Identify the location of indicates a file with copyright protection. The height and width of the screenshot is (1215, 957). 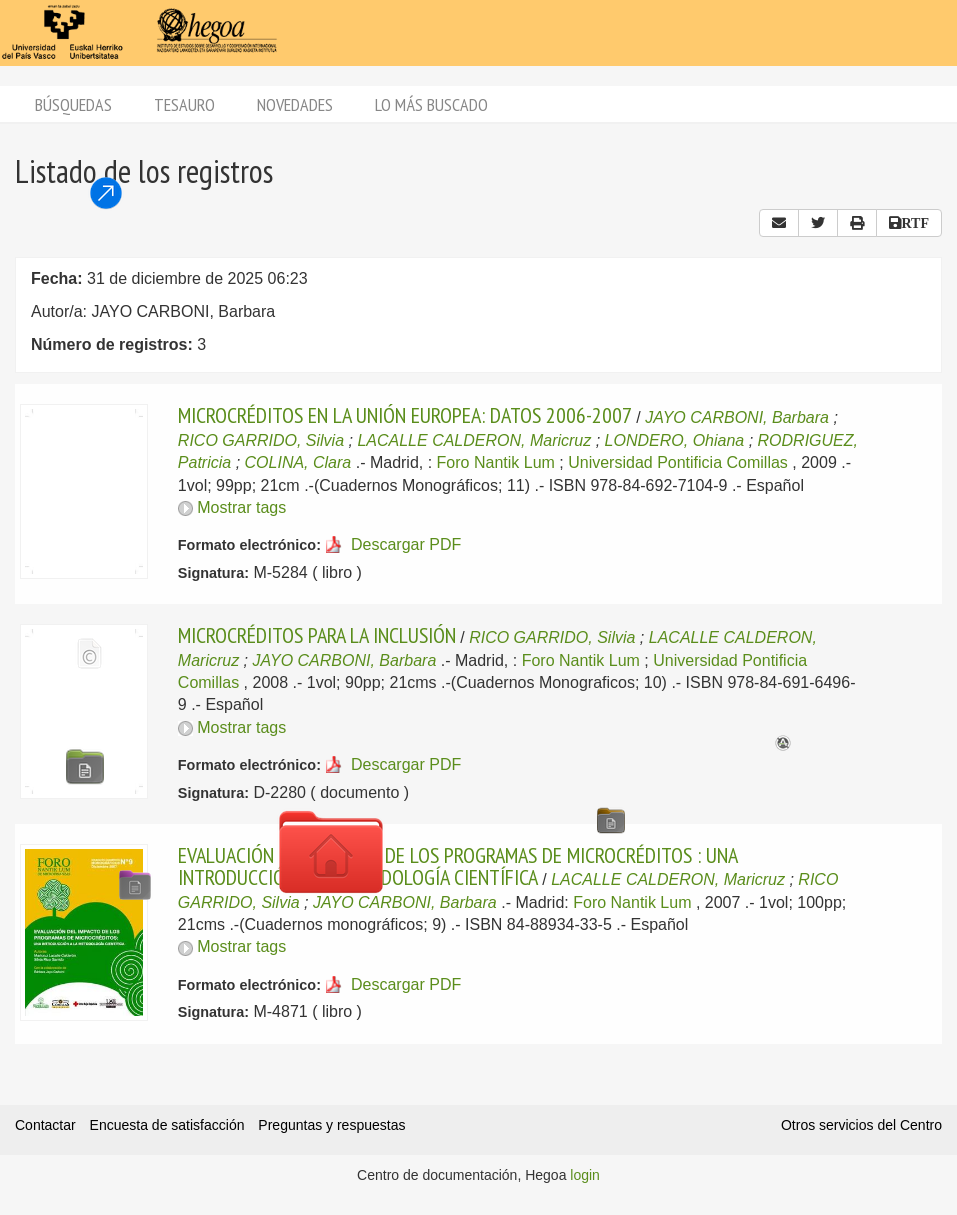
(89, 653).